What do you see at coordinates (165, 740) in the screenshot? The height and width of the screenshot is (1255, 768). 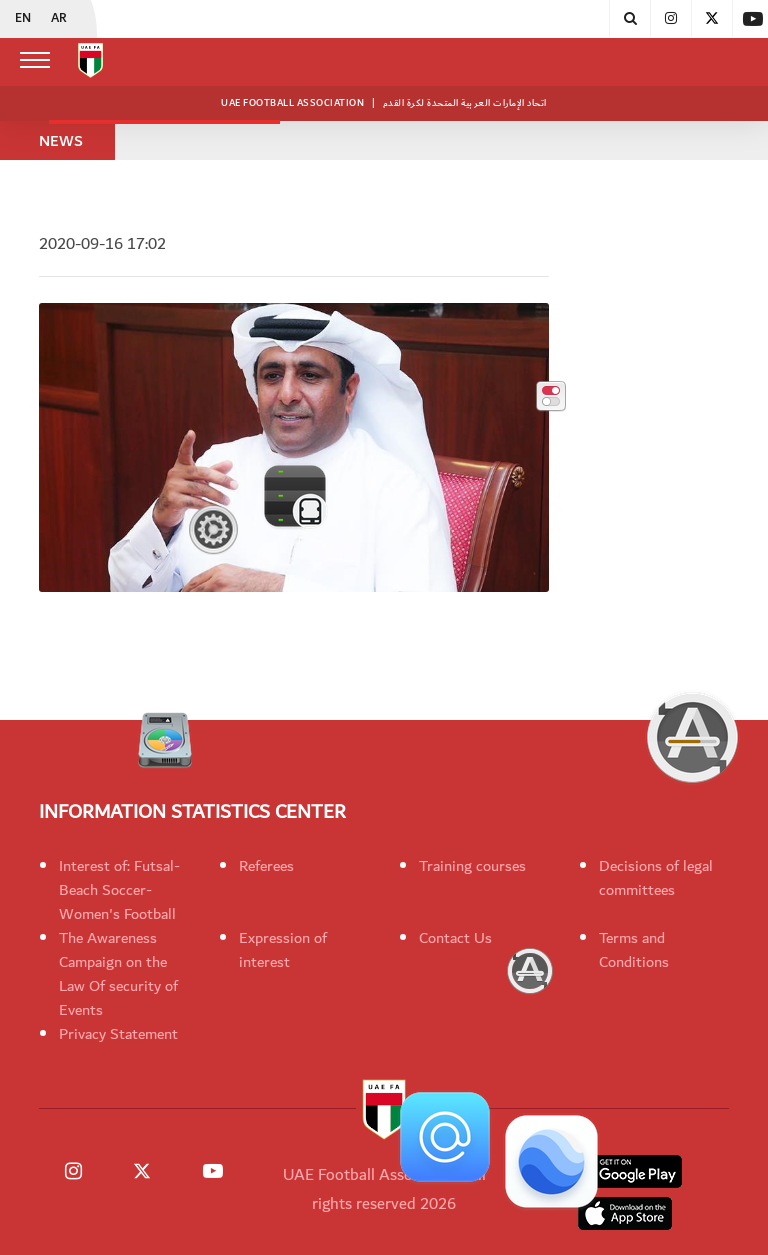 I see `view disk partitions on a multi-partition drive` at bounding box center [165, 740].